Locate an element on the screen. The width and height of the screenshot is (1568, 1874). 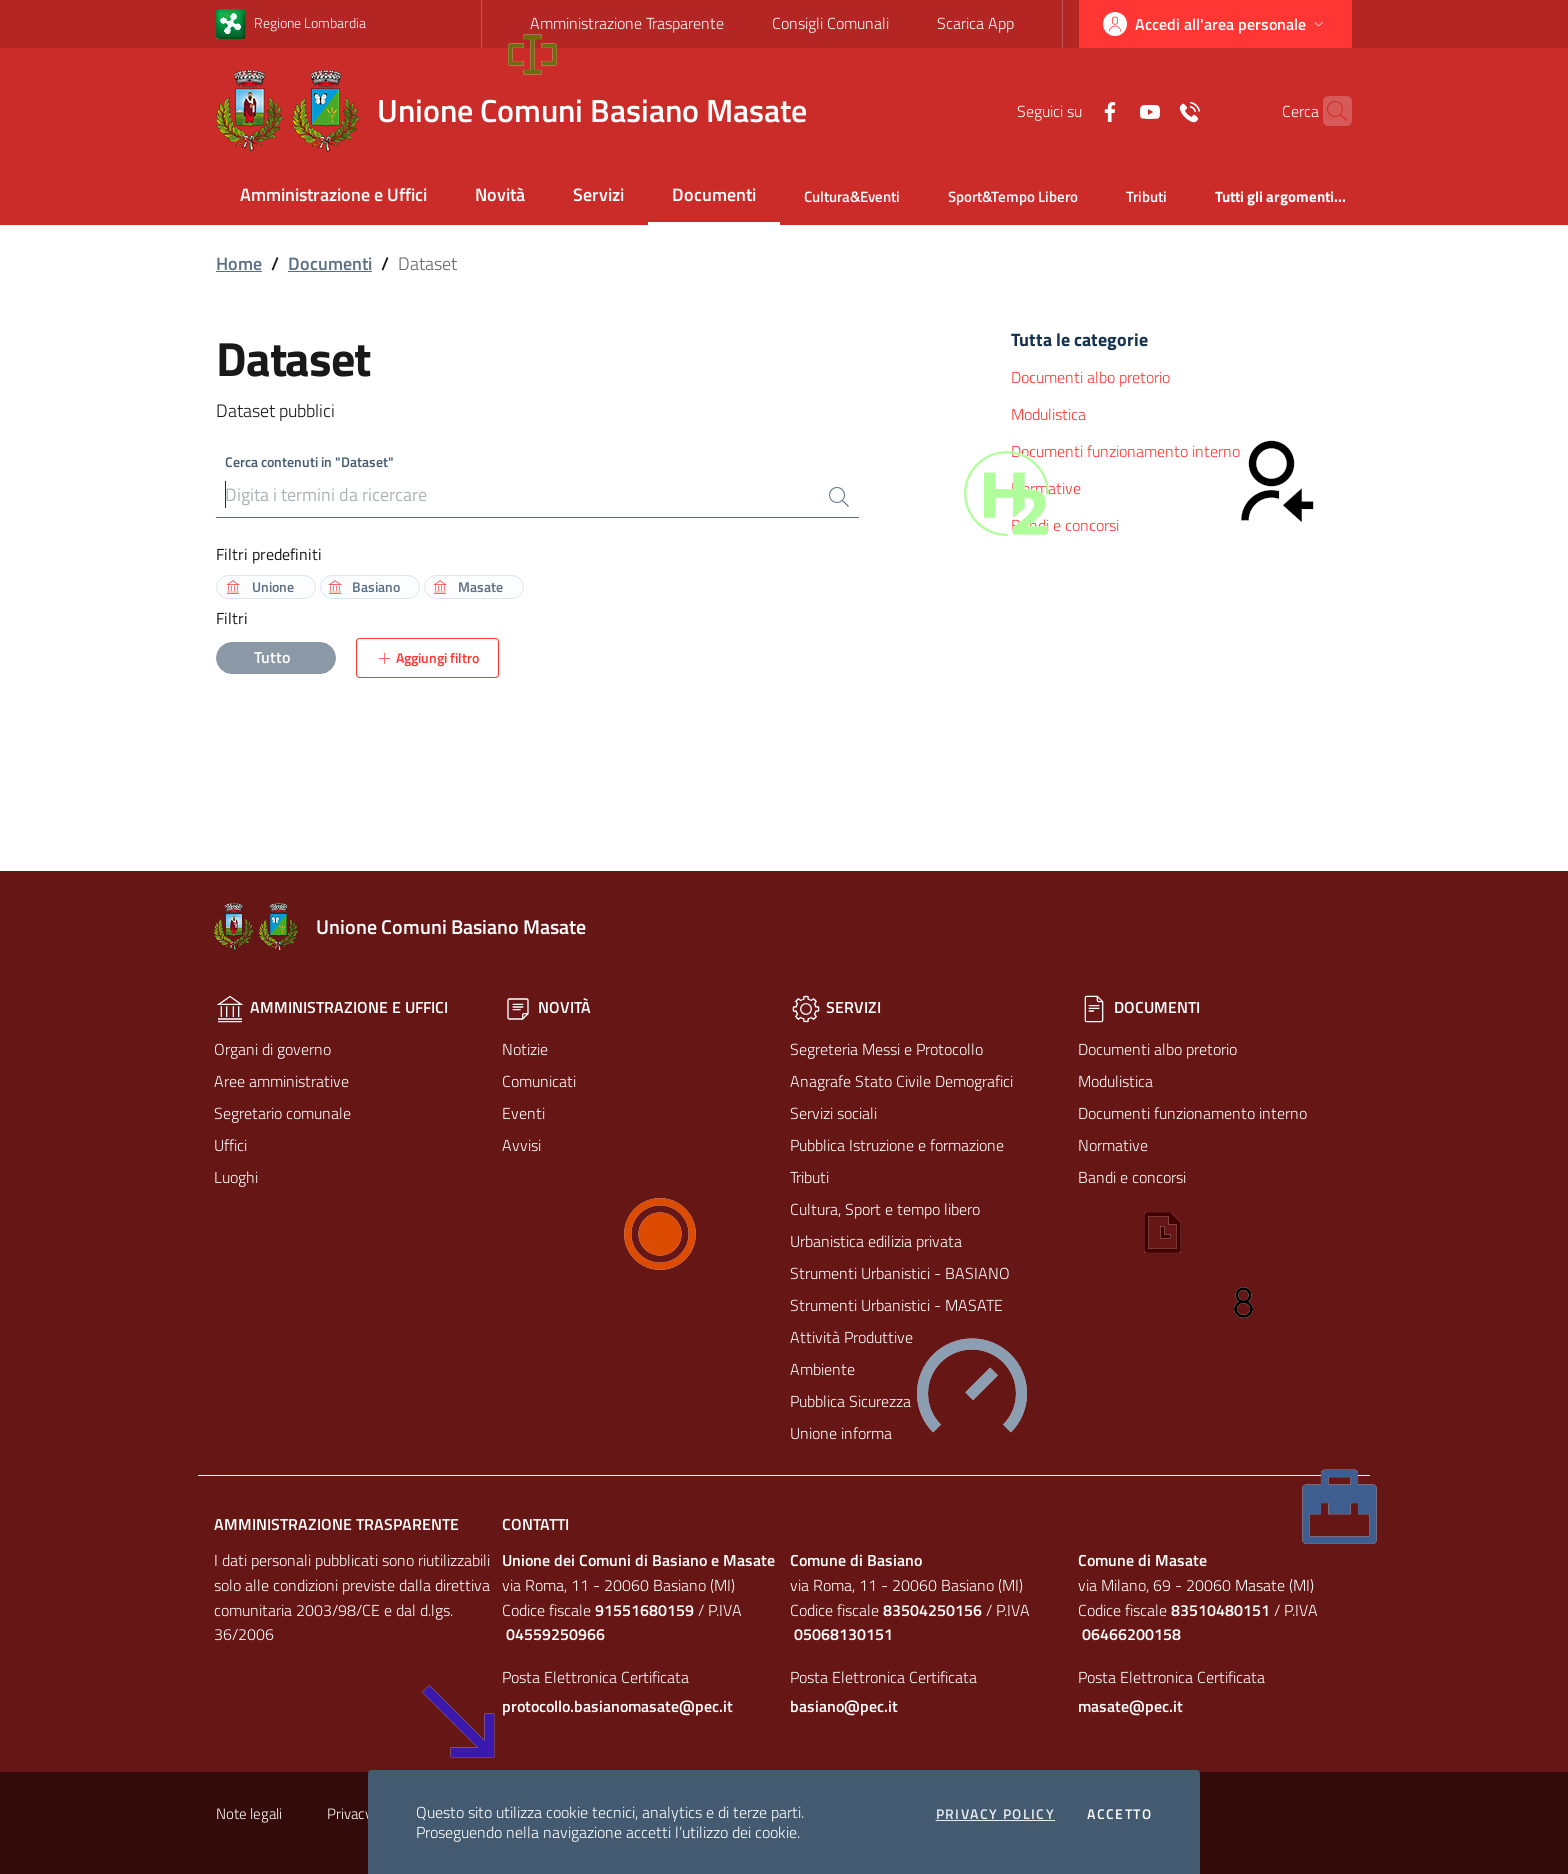
view file version history is located at coordinates (1162, 1232).